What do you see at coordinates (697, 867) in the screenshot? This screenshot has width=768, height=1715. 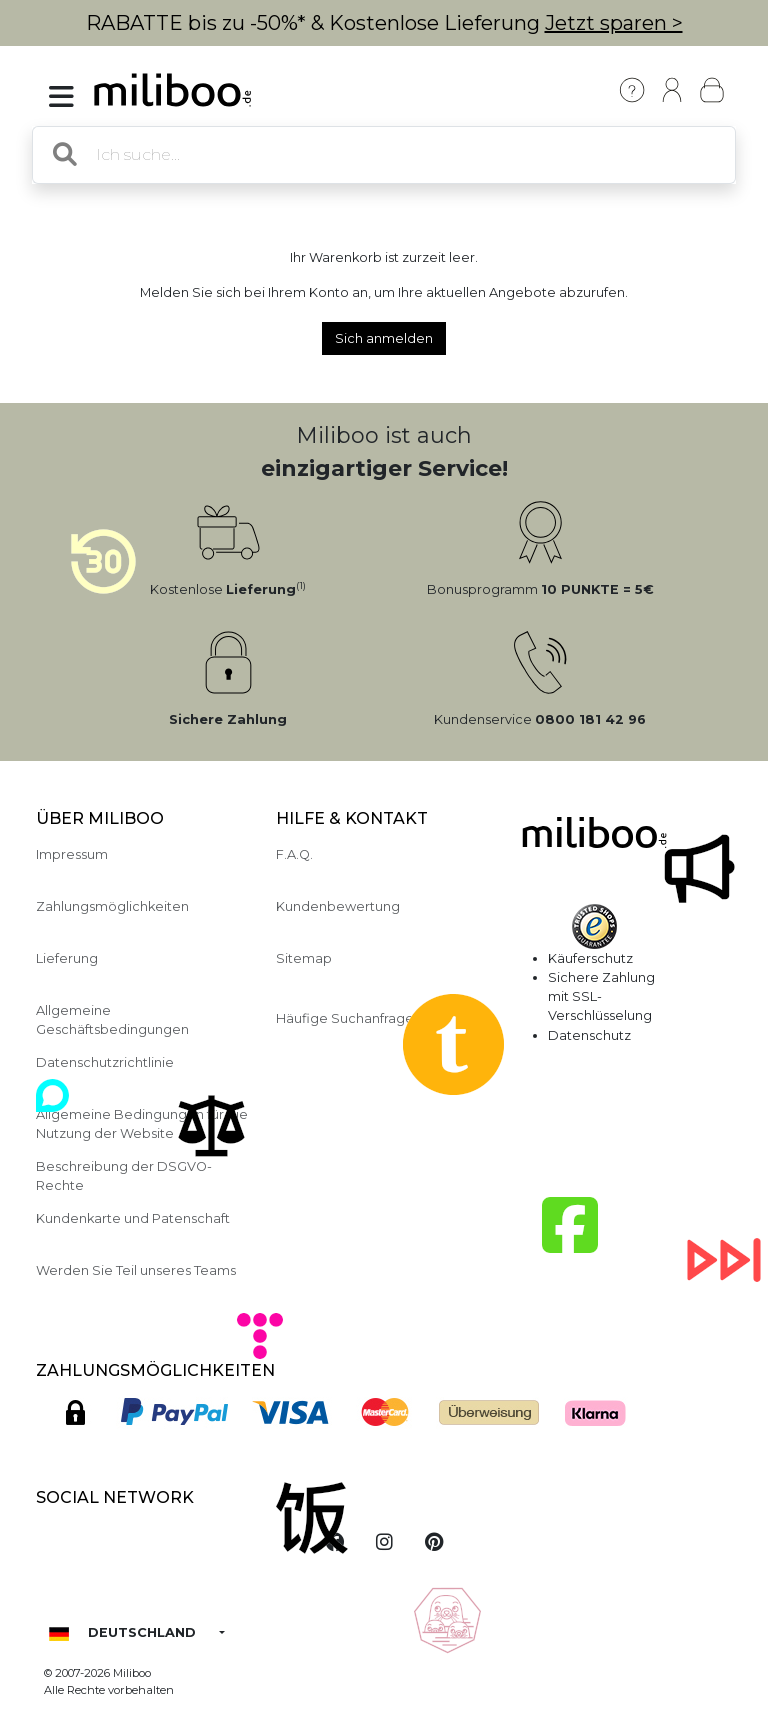 I see `make an announcement or broadcast` at bounding box center [697, 867].